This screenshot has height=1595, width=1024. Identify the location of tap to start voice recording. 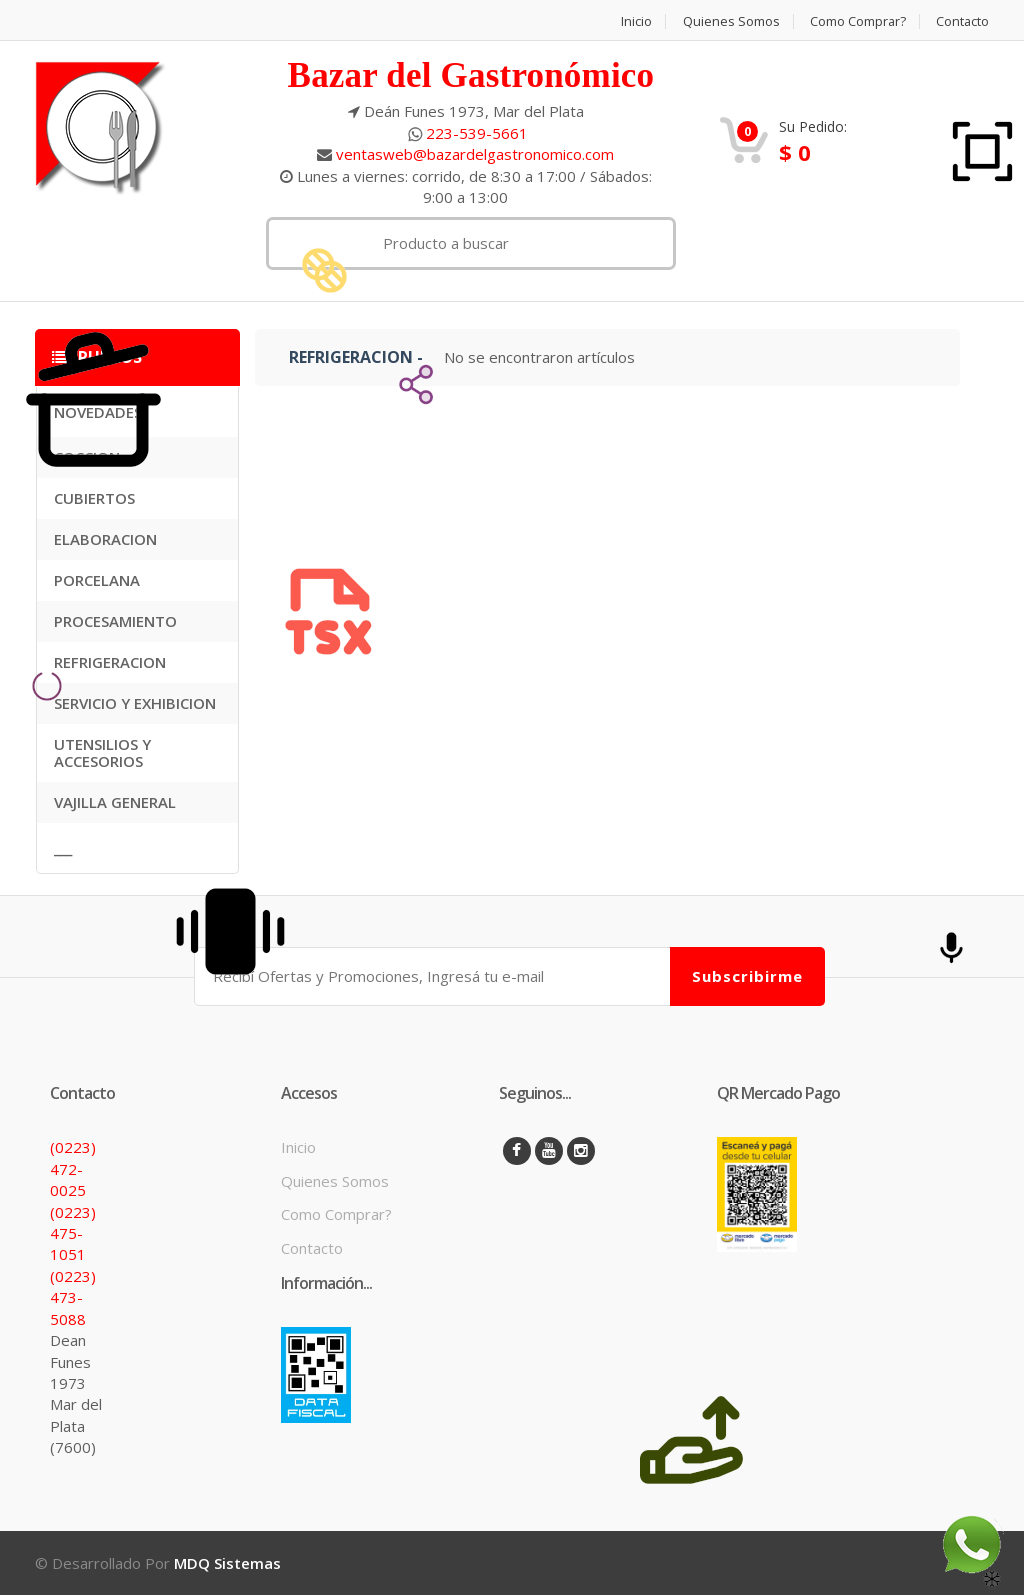
(951, 948).